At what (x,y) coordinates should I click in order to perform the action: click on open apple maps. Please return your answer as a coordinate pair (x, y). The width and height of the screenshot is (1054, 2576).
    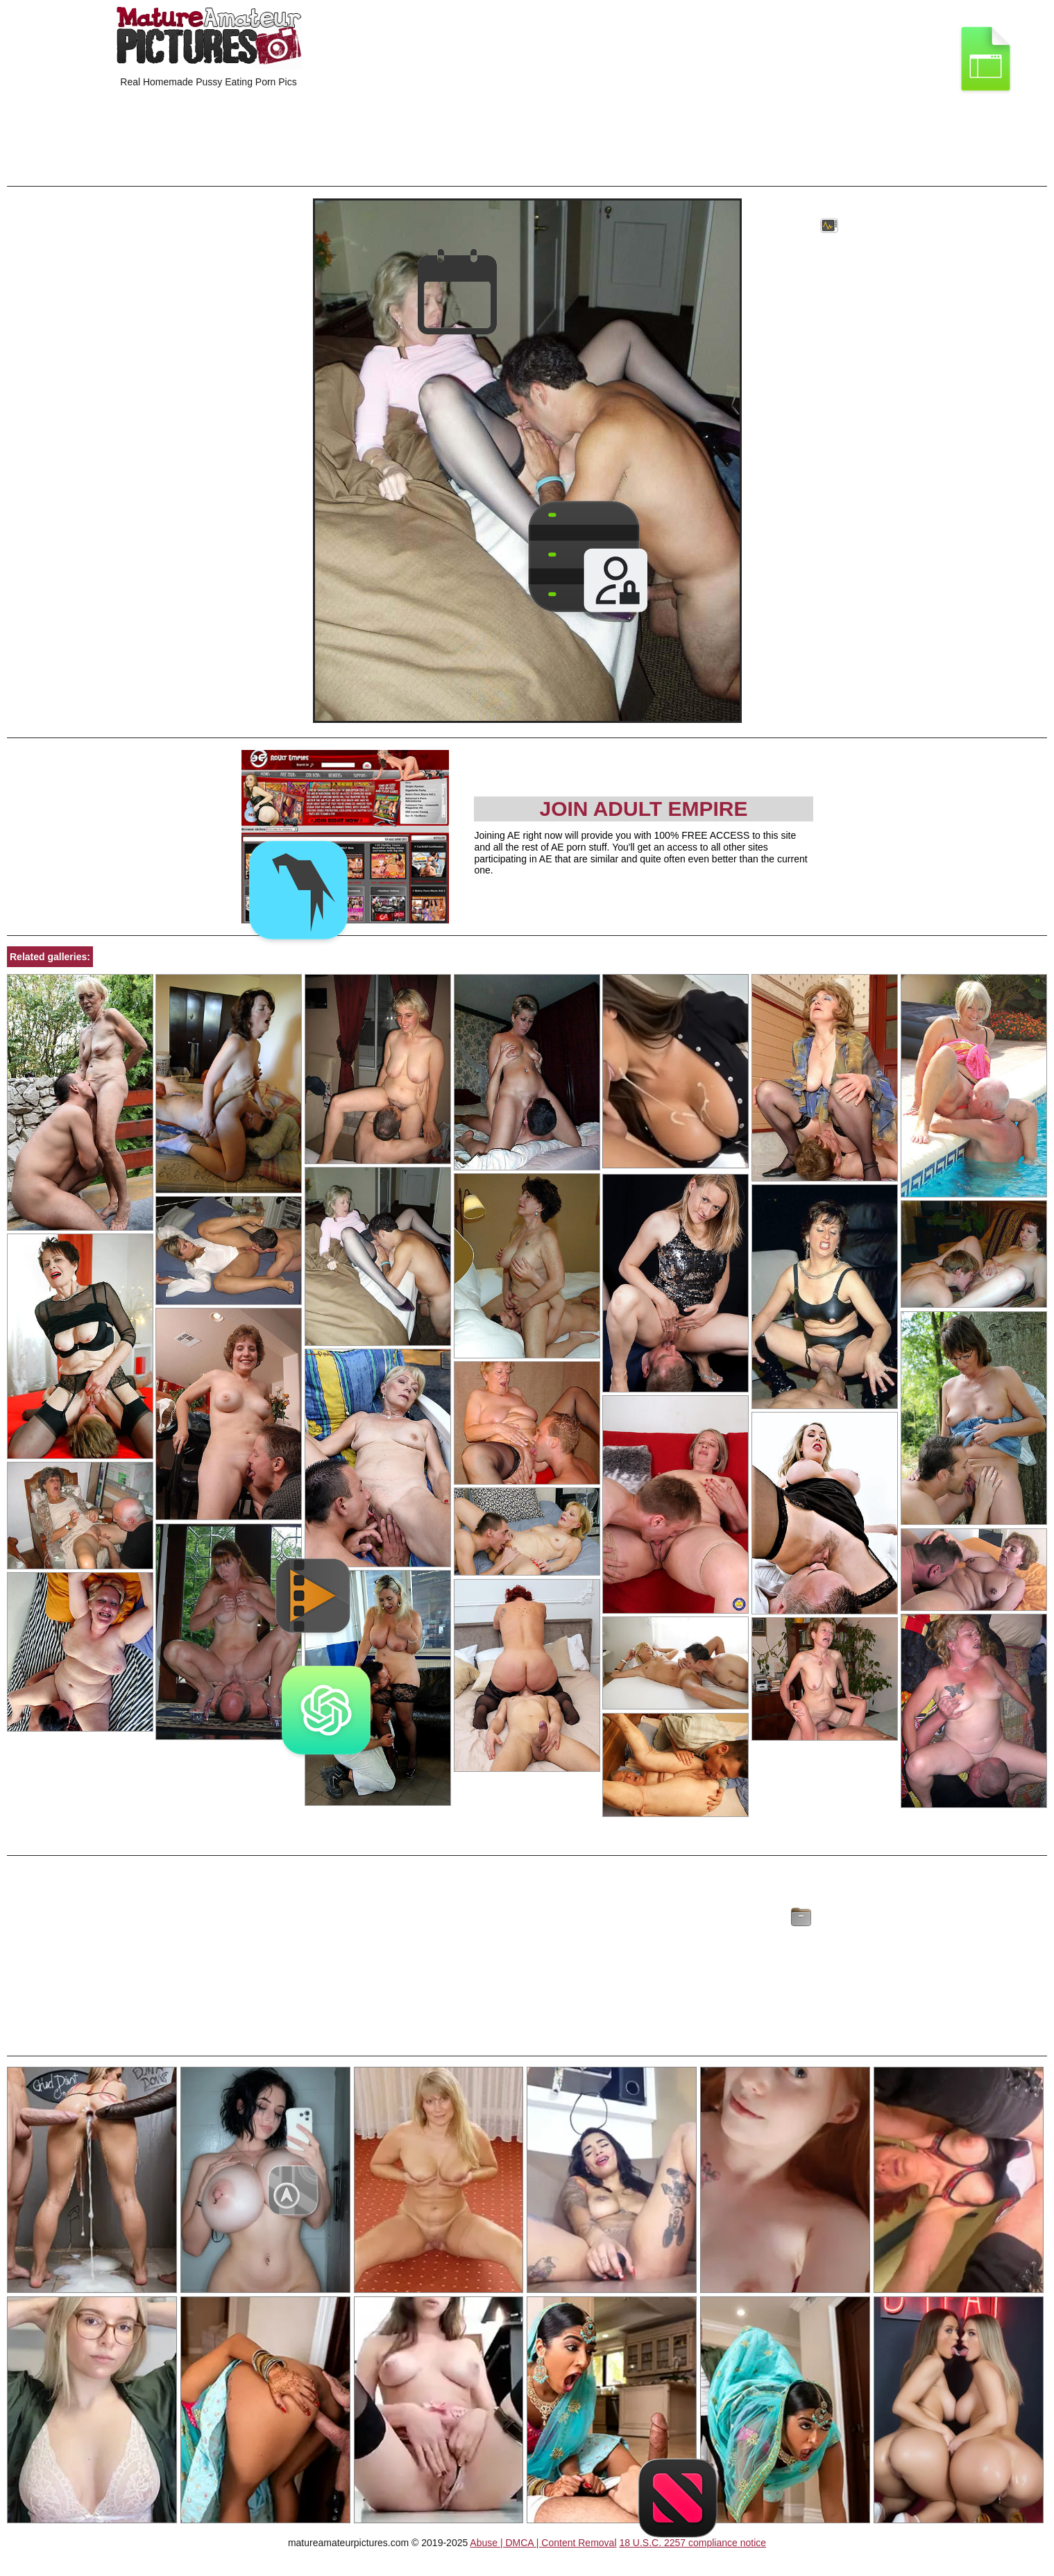
    Looking at the image, I should click on (293, 2190).